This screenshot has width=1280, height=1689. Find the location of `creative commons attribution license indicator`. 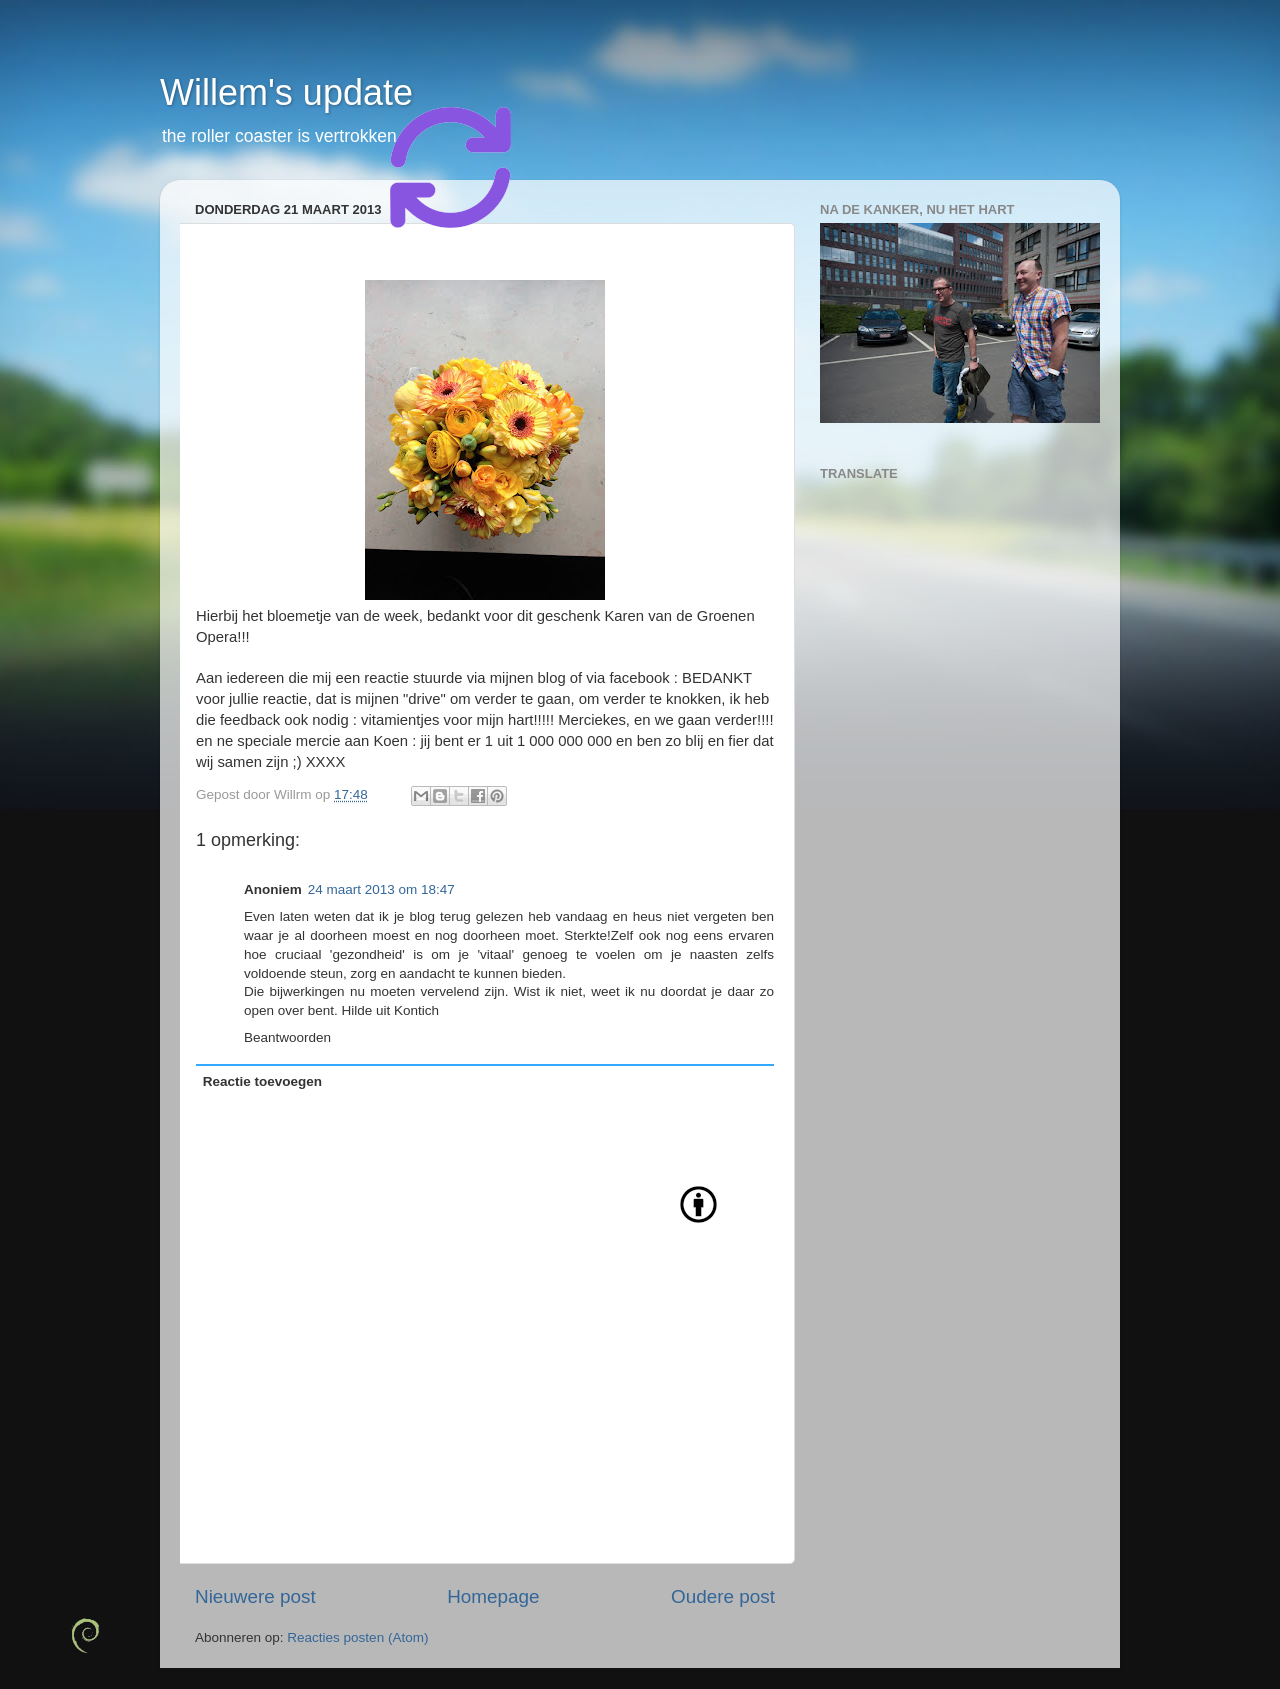

creative commons attribution license indicator is located at coordinates (698, 1204).